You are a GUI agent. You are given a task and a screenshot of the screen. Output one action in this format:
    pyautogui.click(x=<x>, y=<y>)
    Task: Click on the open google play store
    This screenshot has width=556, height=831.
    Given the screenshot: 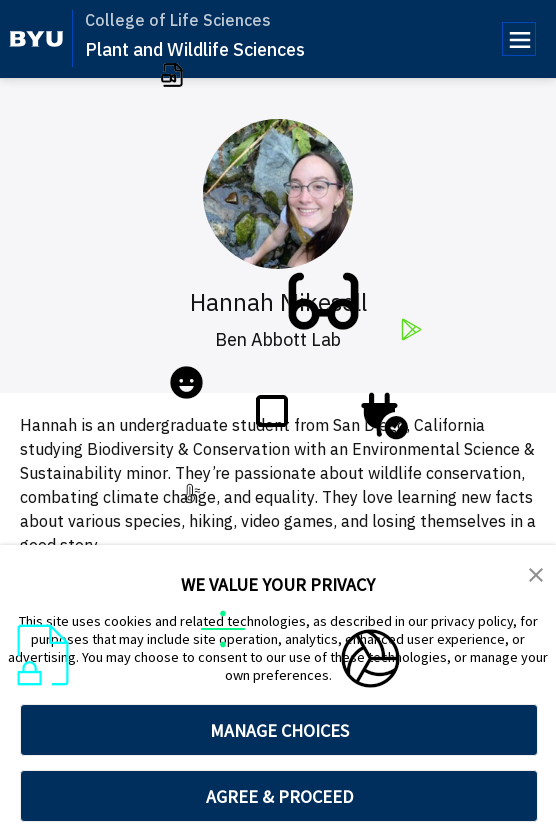 What is the action you would take?
    pyautogui.click(x=409, y=329)
    